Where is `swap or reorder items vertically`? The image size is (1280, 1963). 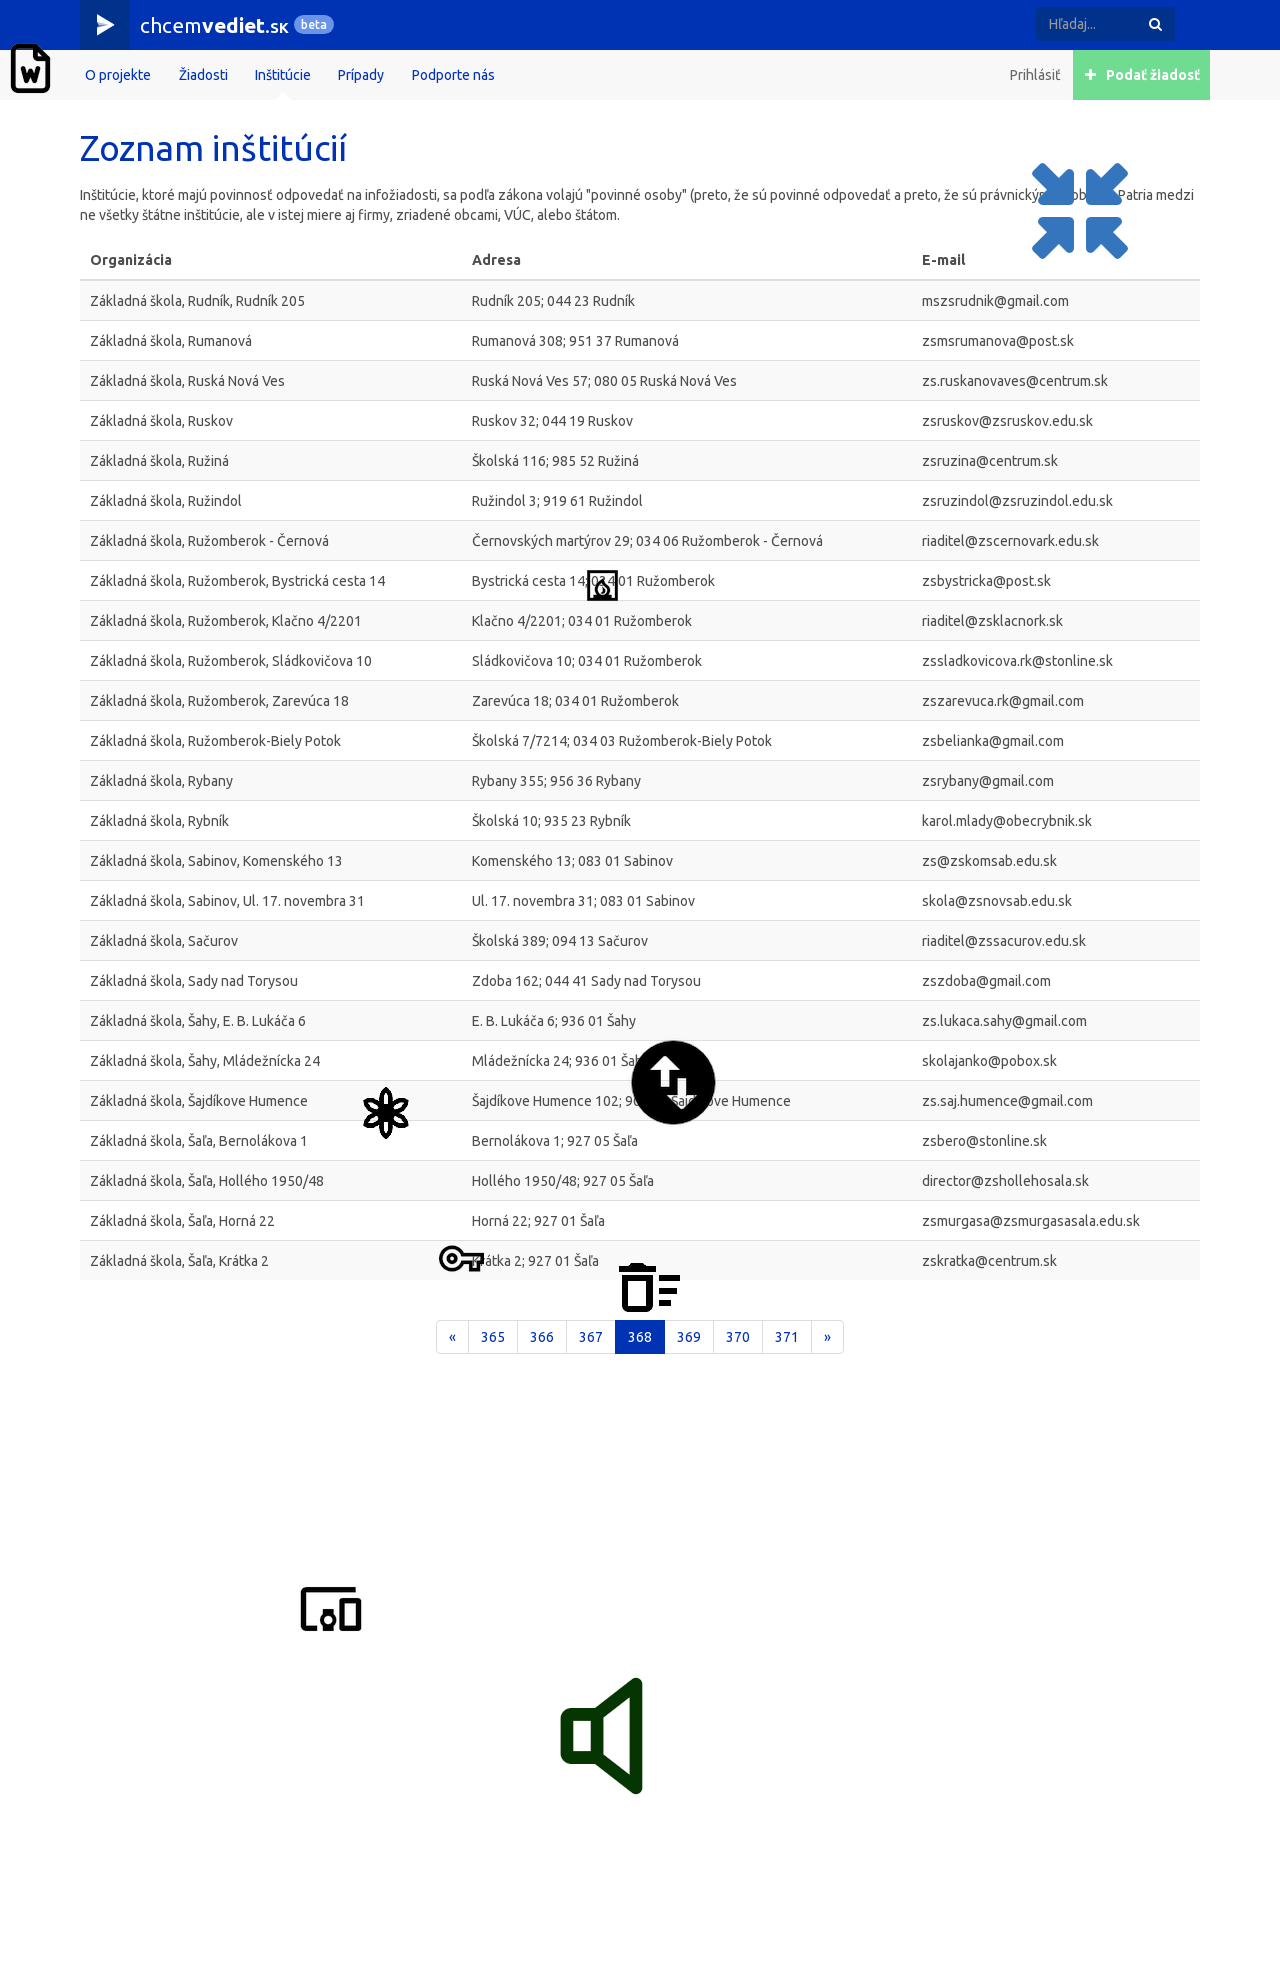
swap or reorder items vertically is located at coordinates (673, 1082).